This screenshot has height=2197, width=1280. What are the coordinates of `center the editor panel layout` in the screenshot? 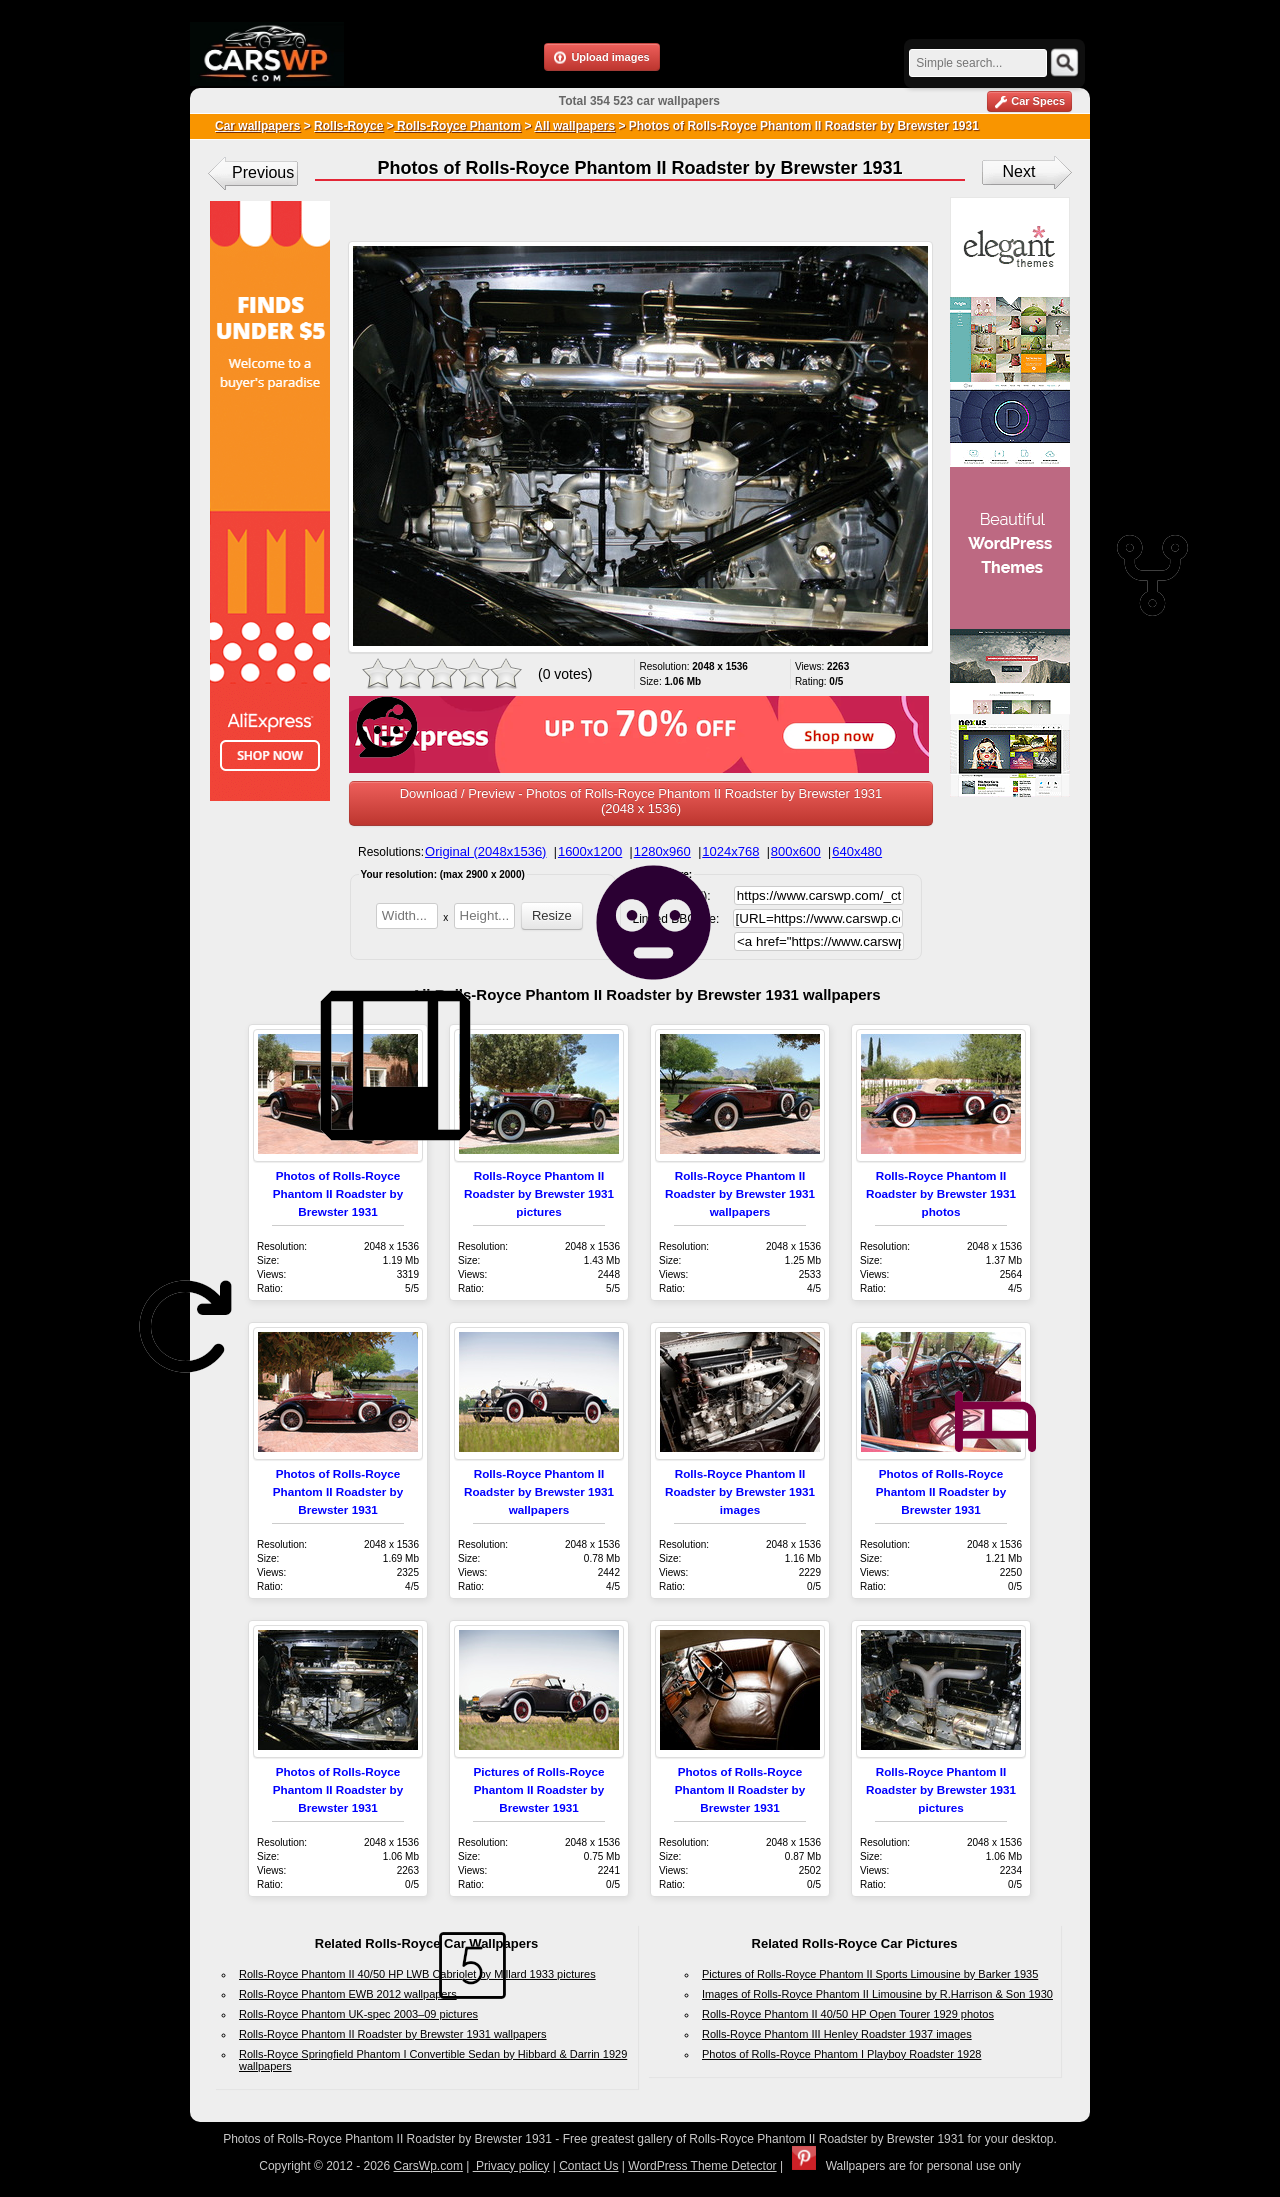 It's located at (395, 1065).